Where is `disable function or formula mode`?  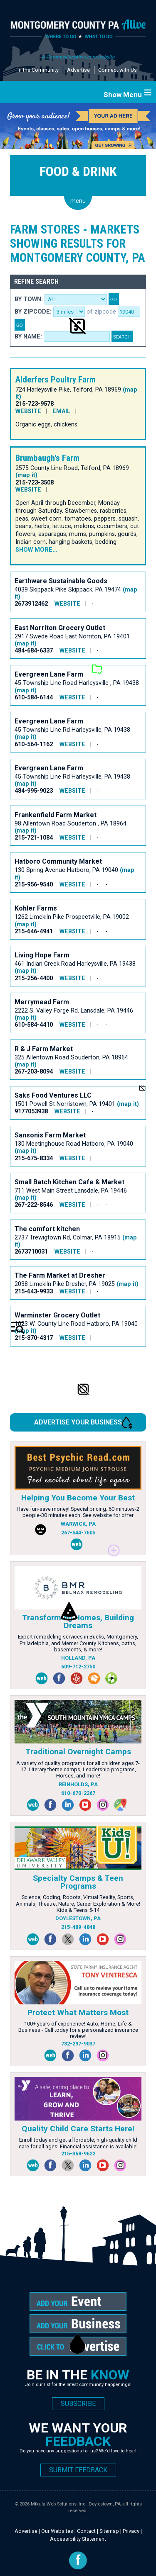 disable function or formula mode is located at coordinates (77, 326).